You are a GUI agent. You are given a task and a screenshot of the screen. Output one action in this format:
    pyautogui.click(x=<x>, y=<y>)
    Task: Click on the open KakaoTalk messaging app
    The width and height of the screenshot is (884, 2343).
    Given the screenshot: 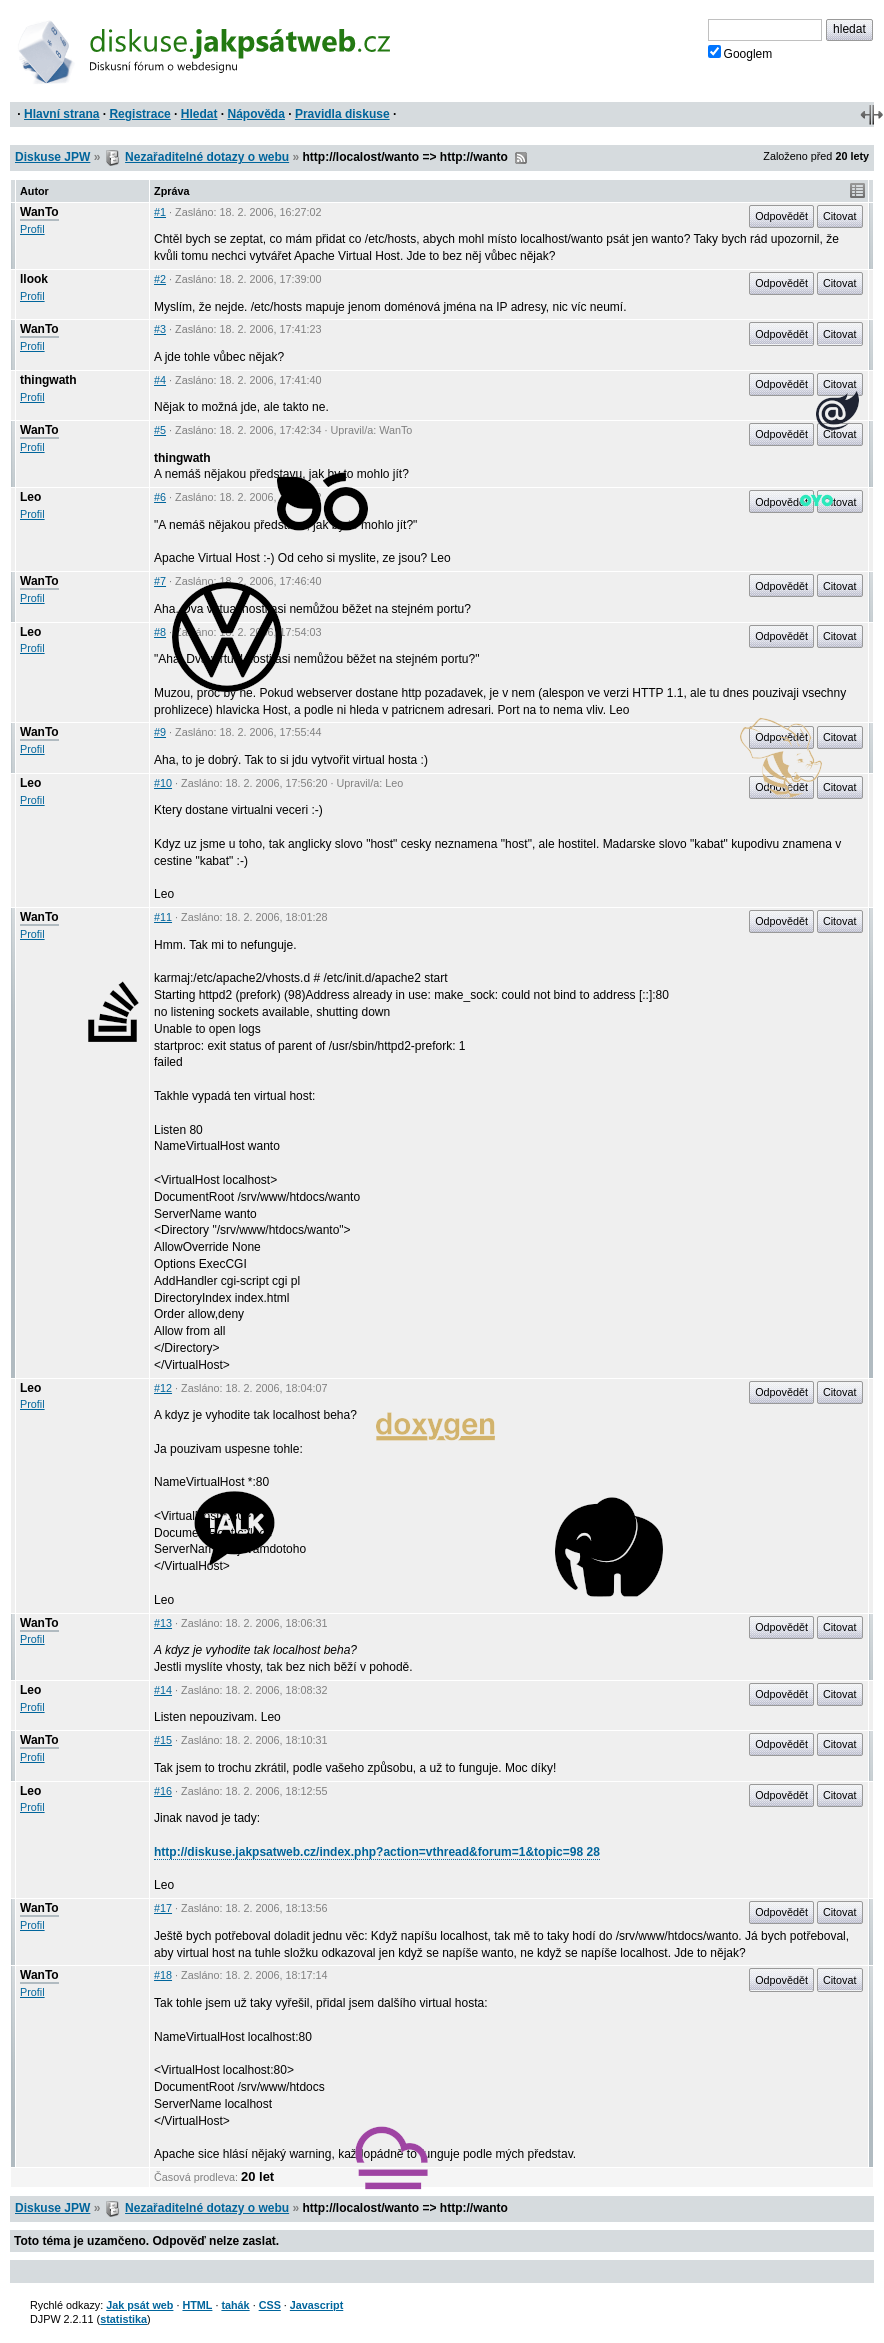 What is the action you would take?
    pyautogui.click(x=234, y=1526)
    